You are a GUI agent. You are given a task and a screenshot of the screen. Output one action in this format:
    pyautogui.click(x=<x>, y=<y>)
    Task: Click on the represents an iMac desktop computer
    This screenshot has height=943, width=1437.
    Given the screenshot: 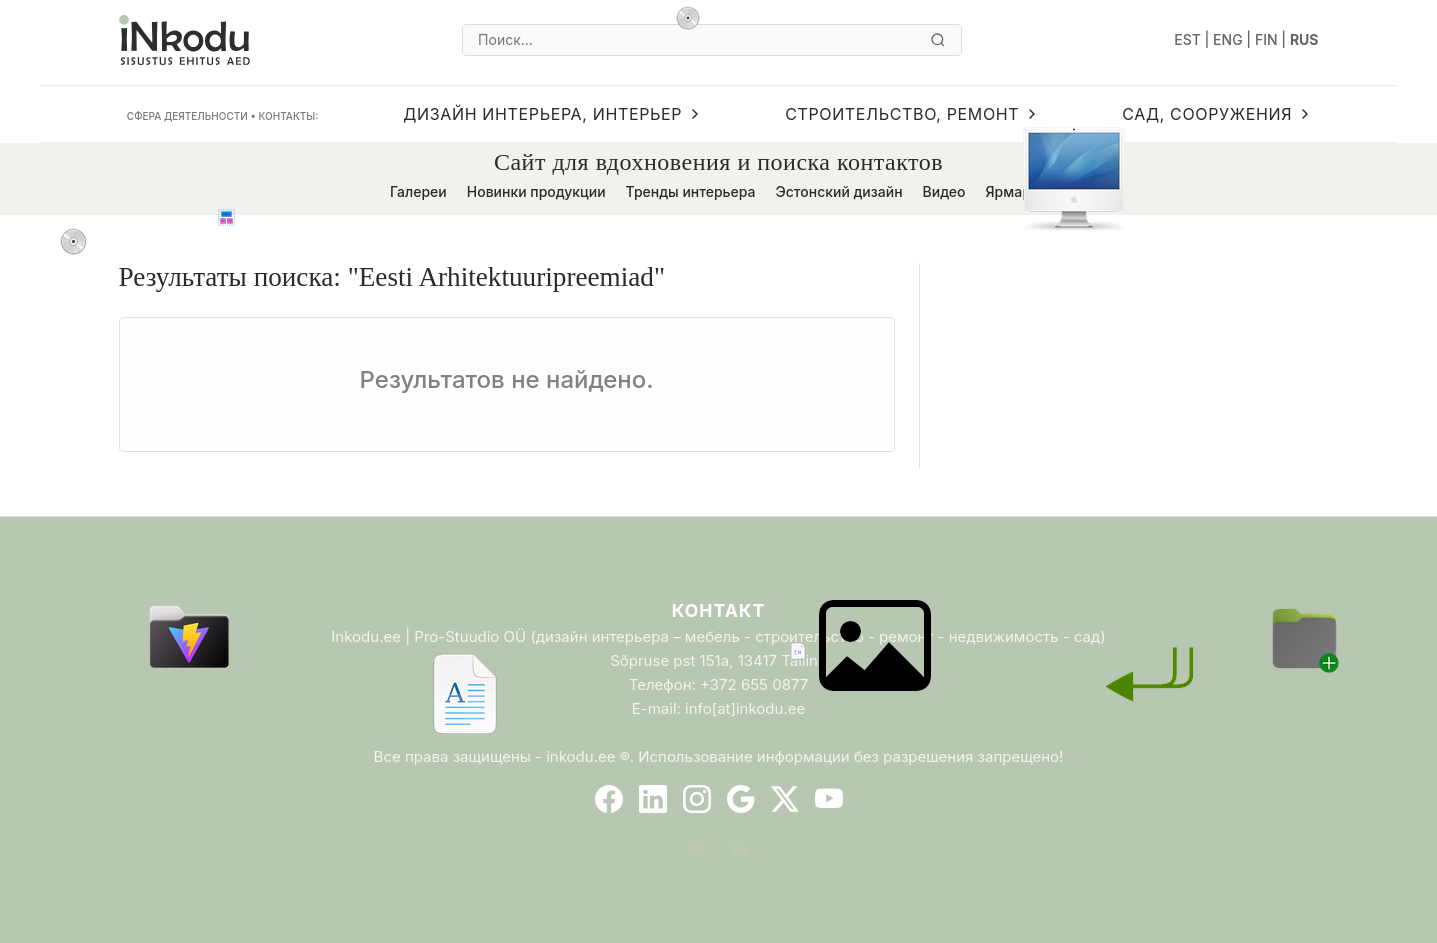 What is the action you would take?
    pyautogui.click(x=1074, y=172)
    